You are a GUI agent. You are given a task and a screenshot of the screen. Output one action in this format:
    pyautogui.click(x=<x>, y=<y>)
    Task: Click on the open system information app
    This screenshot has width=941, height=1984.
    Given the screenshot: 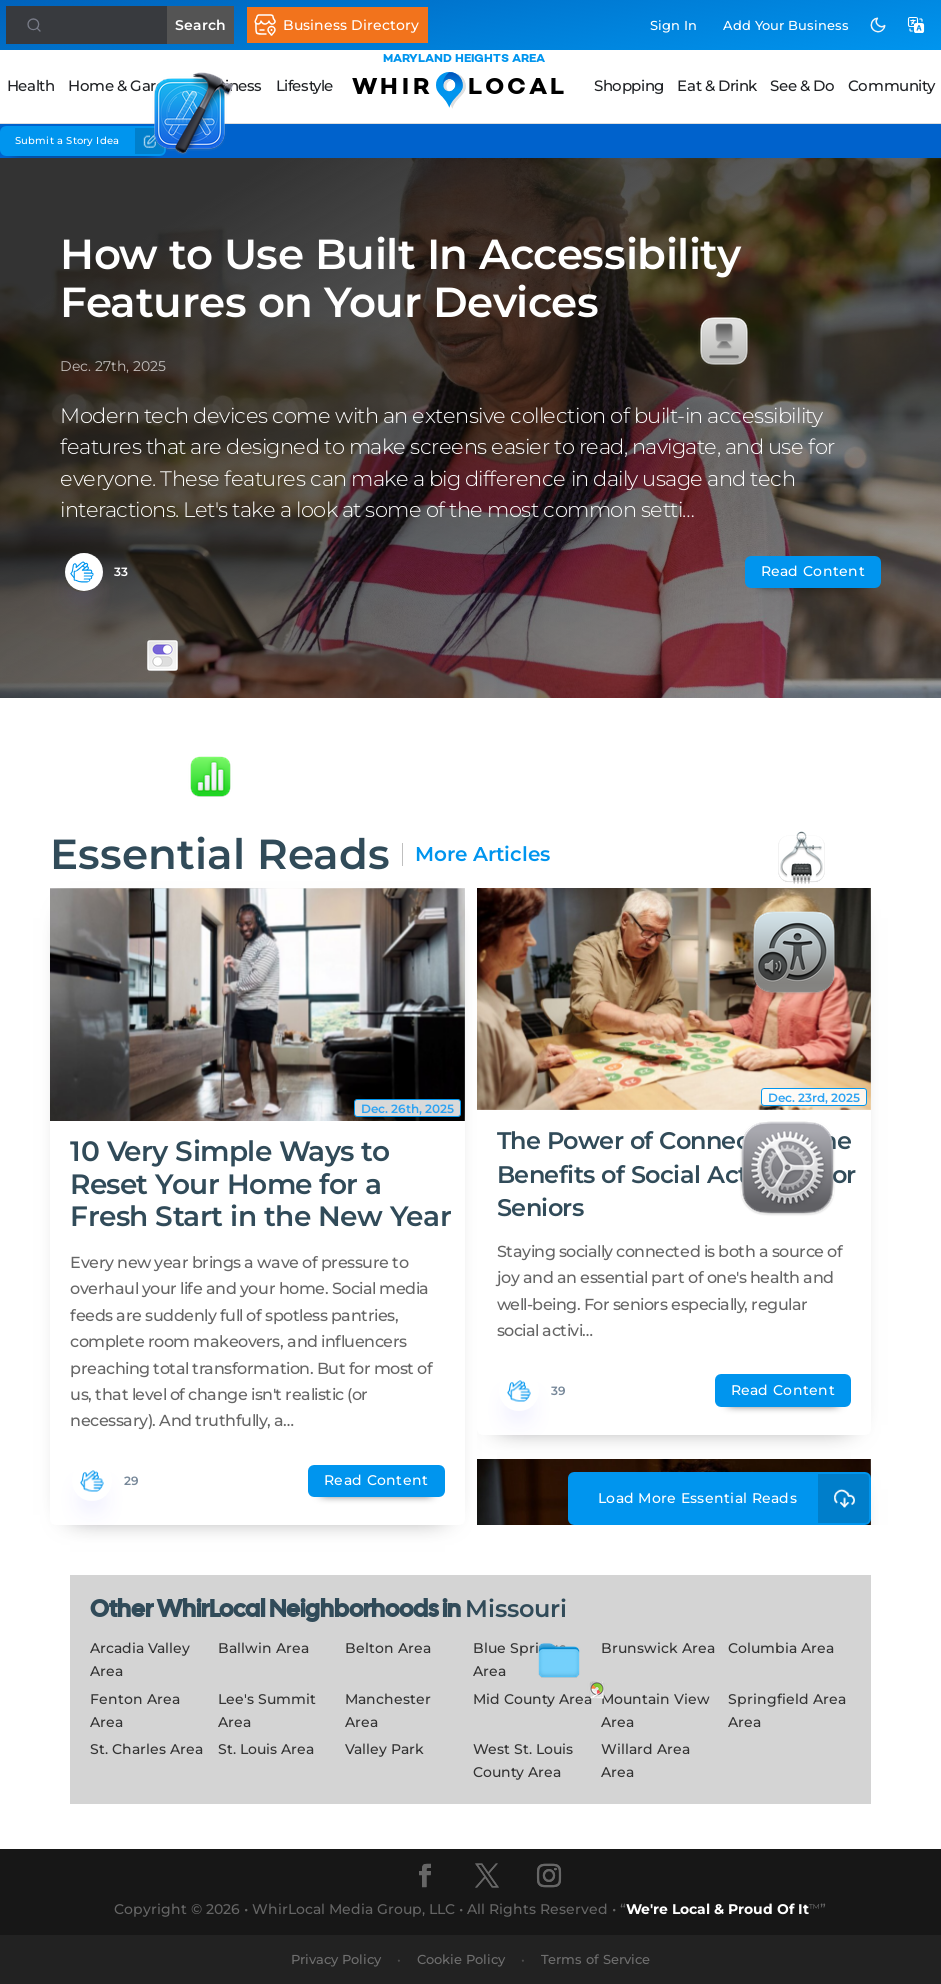 What is the action you would take?
    pyautogui.click(x=801, y=858)
    